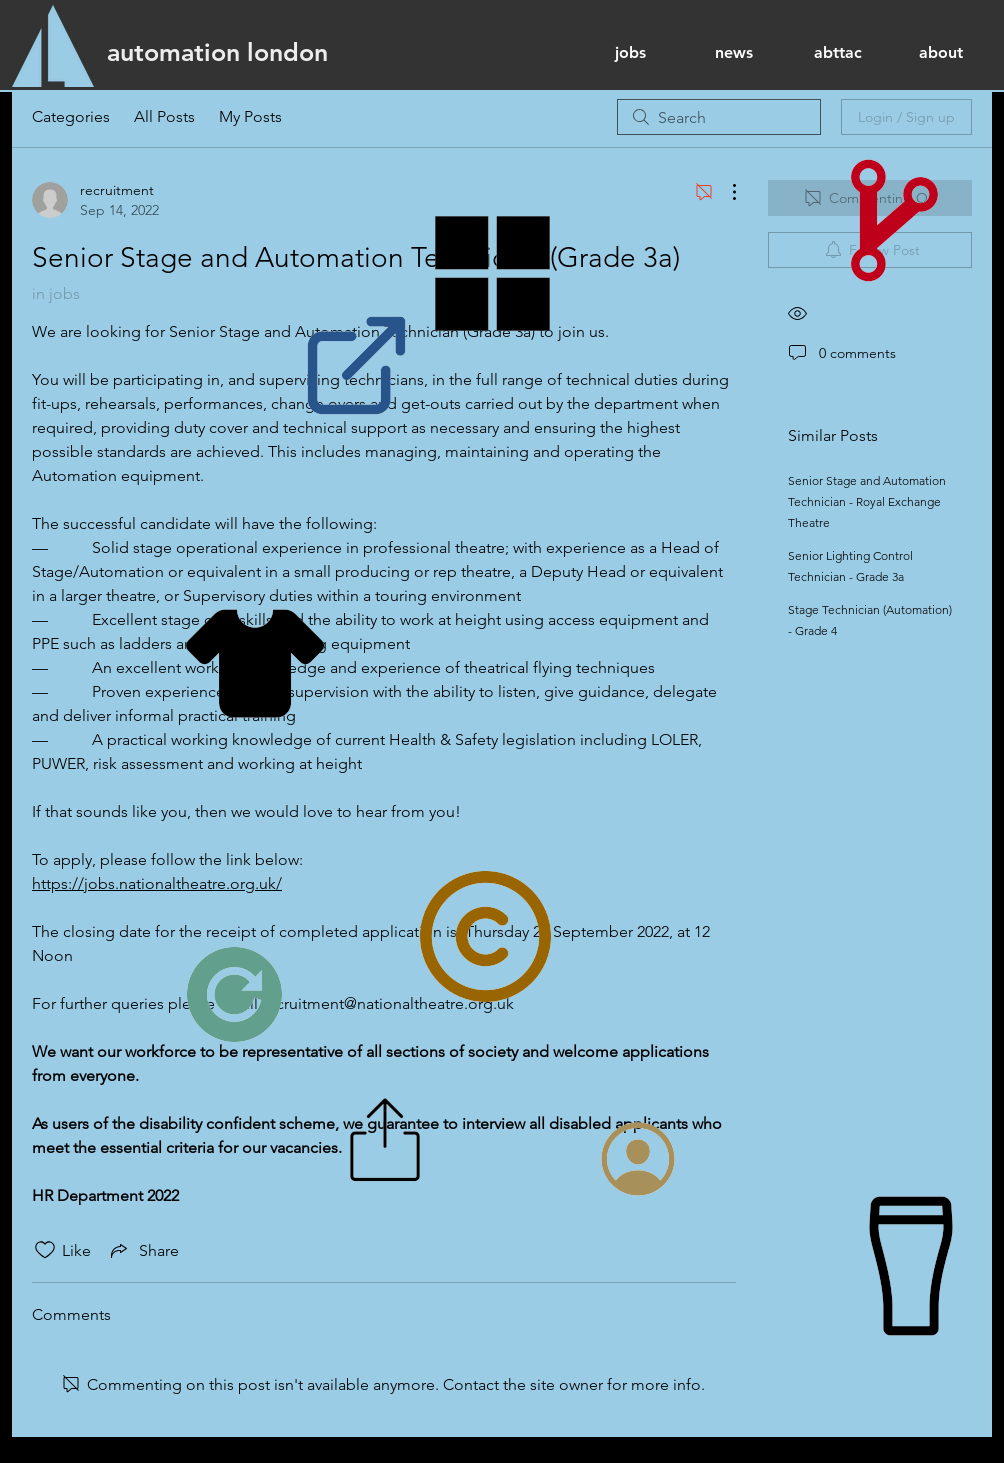 The image size is (1004, 1463). What do you see at coordinates (492, 273) in the screenshot?
I see `view items in grid layout` at bounding box center [492, 273].